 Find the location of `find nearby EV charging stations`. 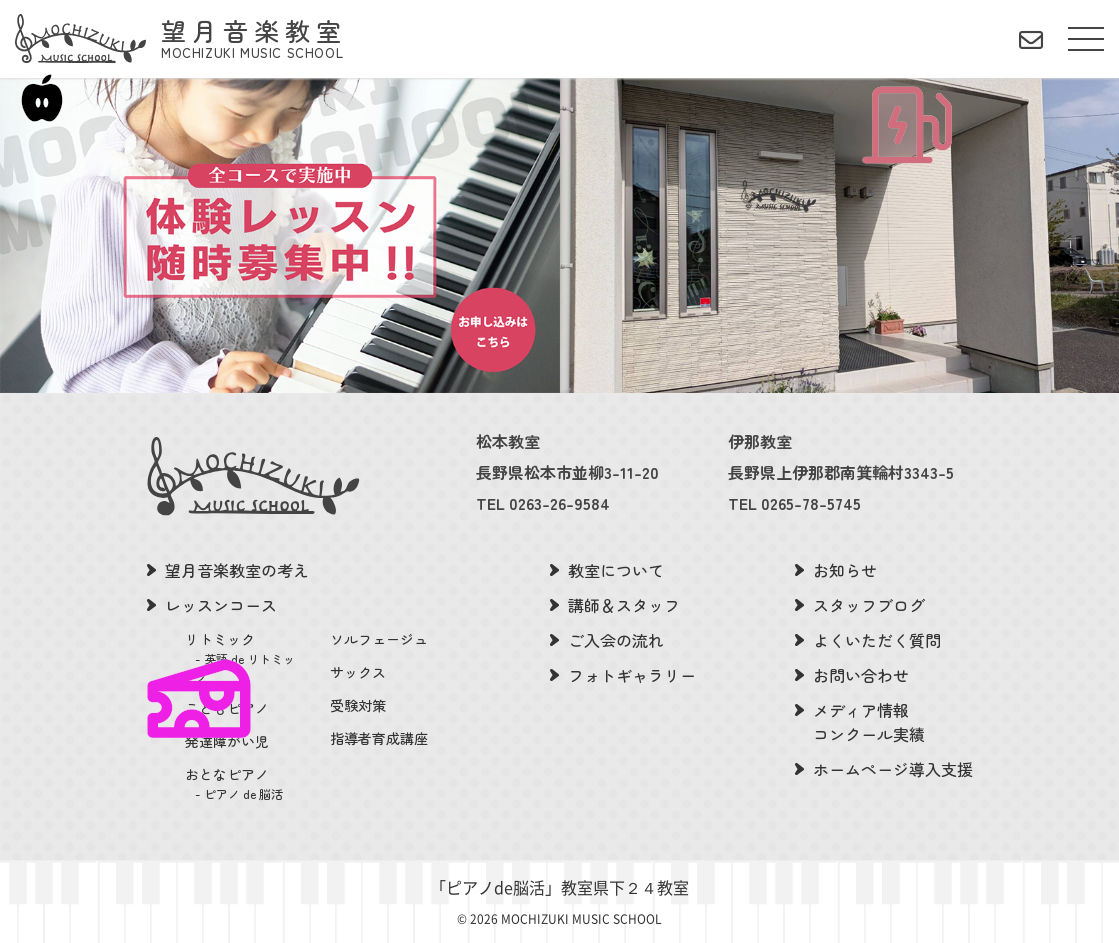

find nearby EV charging stations is located at coordinates (904, 125).